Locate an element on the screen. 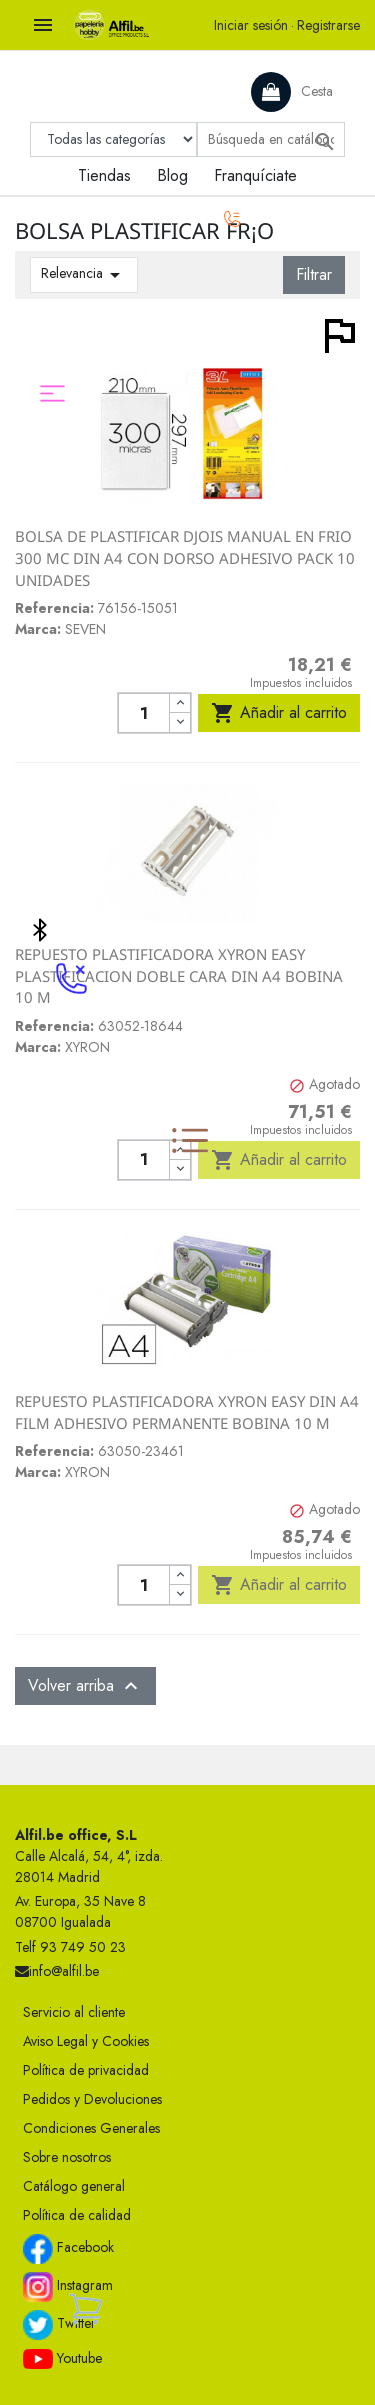 The height and width of the screenshot is (2405, 375). flag or mark an item for follow-up is located at coordinates (339, 335).